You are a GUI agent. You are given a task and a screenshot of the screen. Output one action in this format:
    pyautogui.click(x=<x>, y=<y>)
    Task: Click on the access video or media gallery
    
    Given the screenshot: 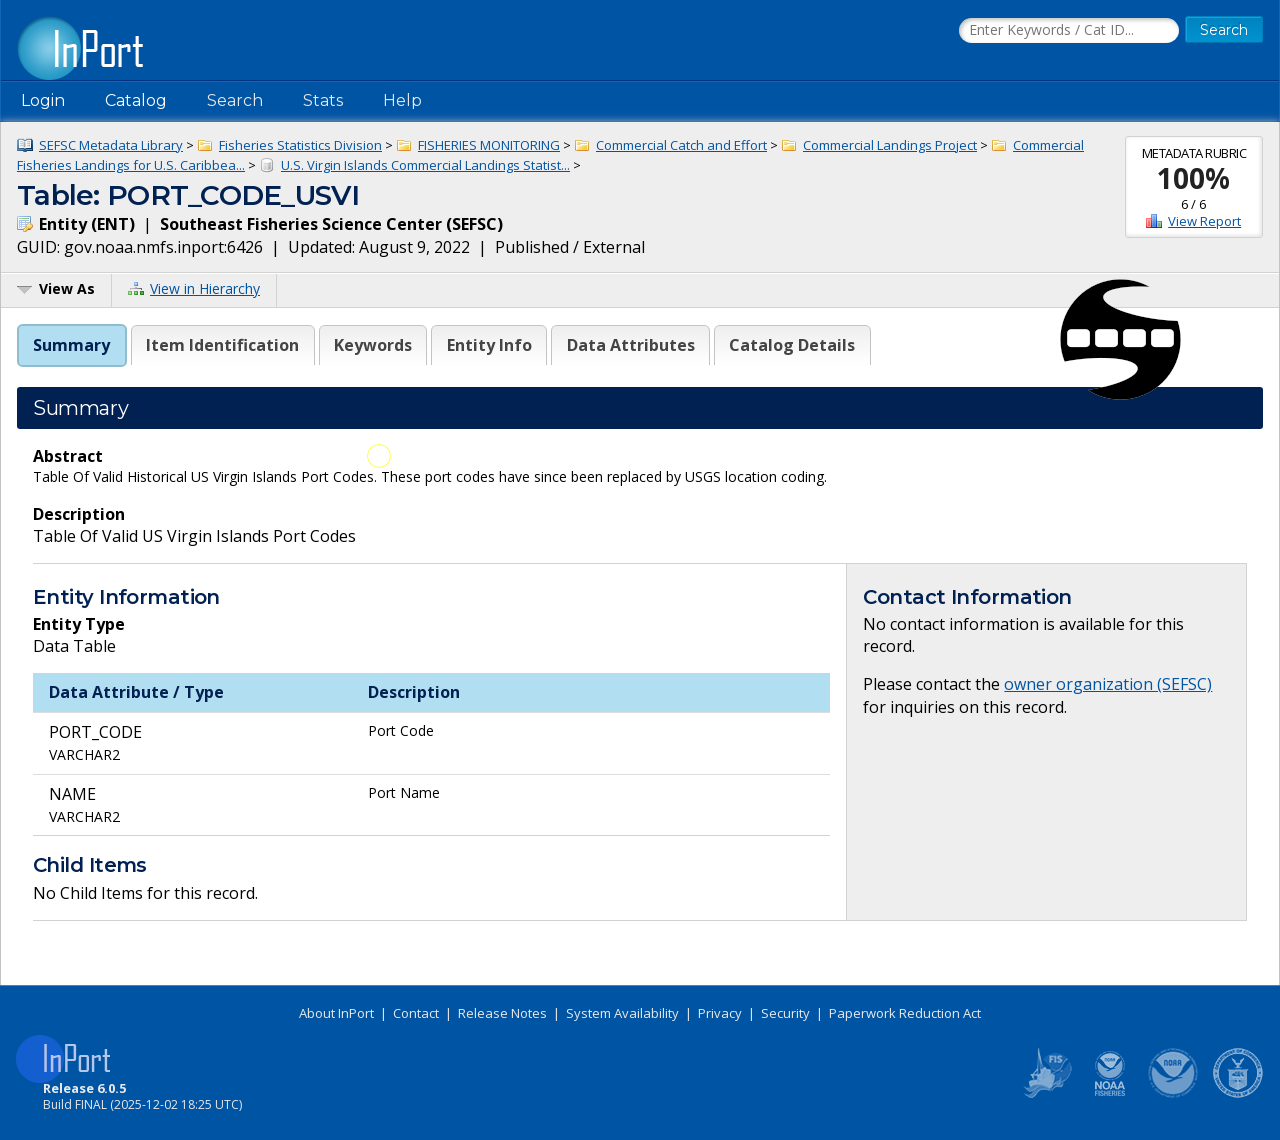 What is the action you would take?
    pyautogui.click(x=1120, y=339)
    